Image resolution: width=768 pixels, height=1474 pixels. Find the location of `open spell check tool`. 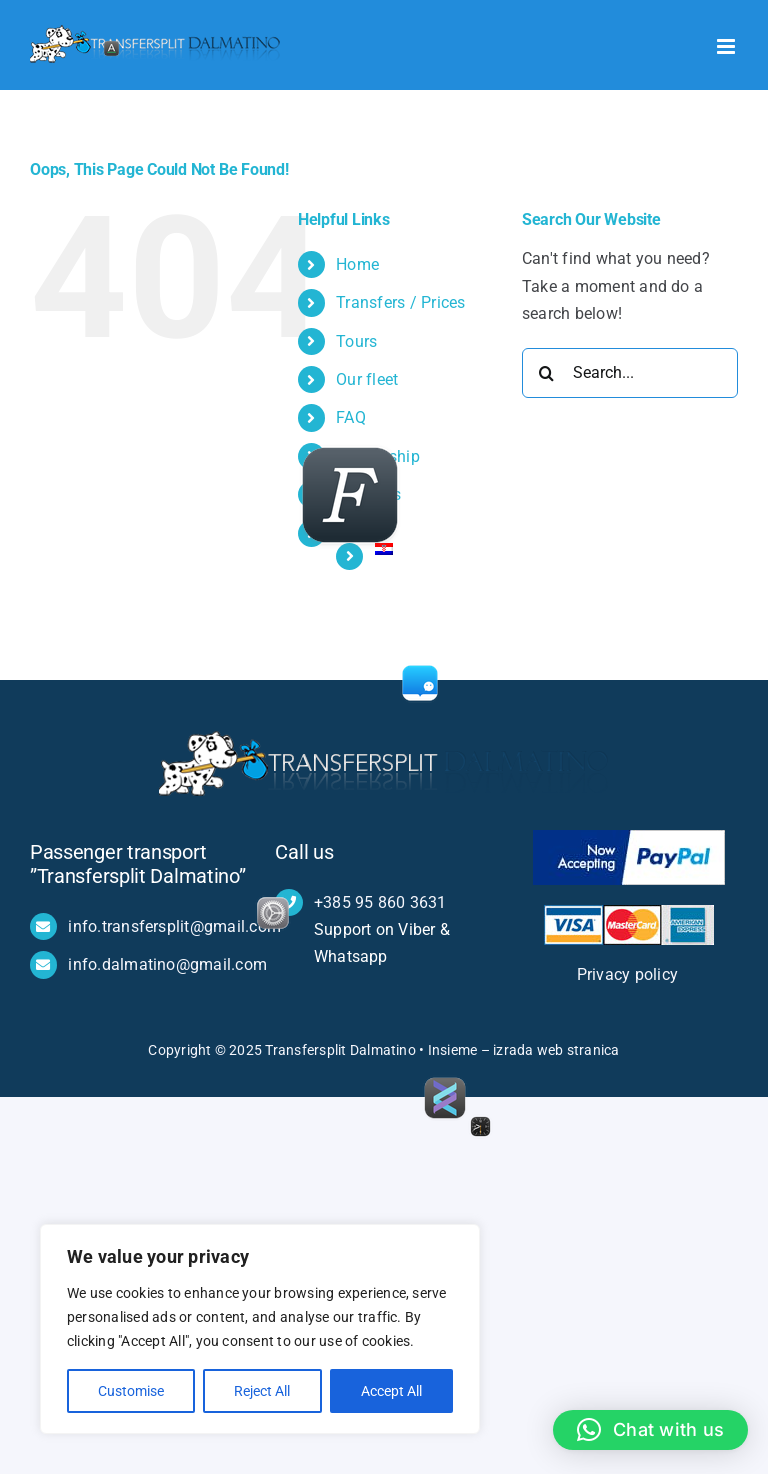

open spell check tool is located at coordinates (111, 48).